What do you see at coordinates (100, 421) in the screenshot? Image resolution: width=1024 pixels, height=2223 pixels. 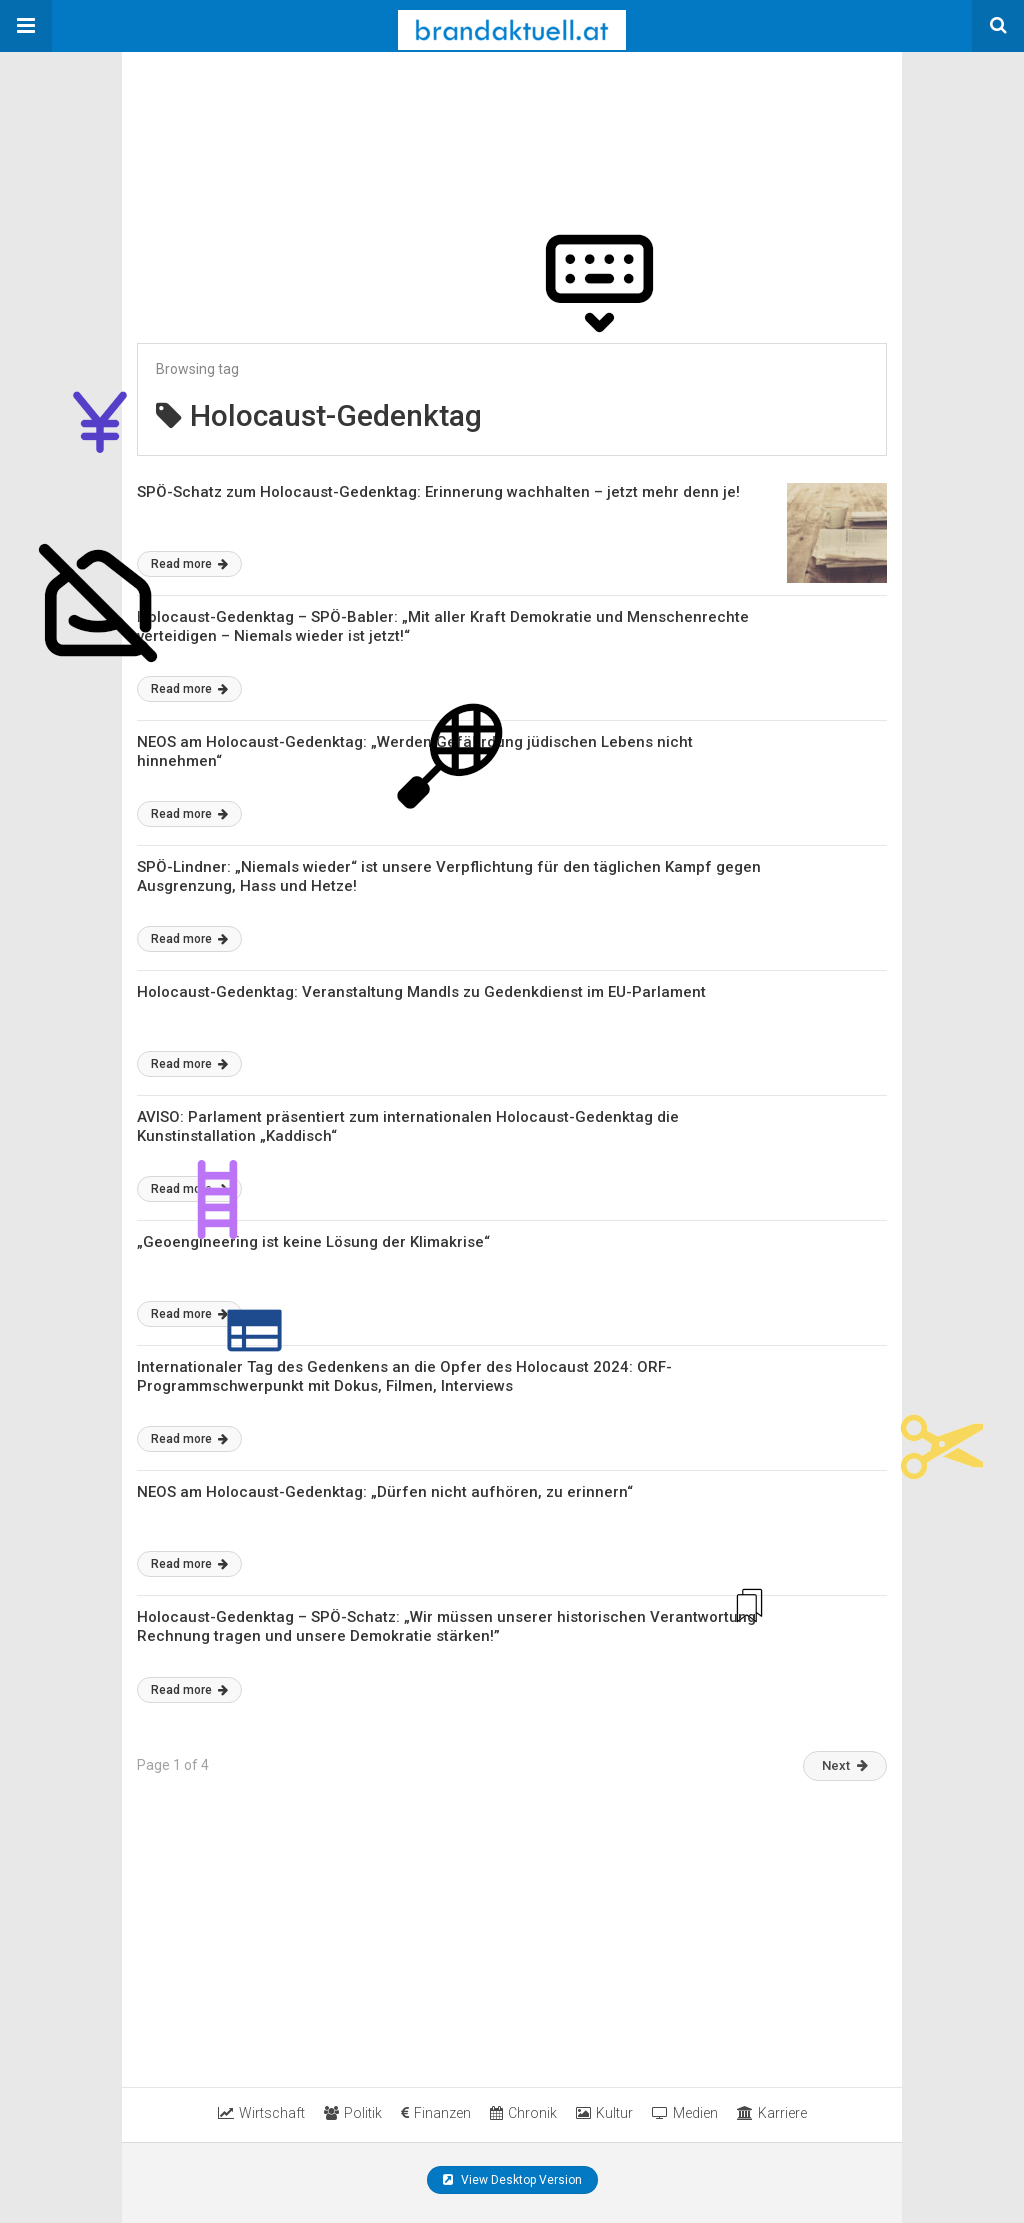 I see `japanese yen currency indicator` at bounding box center [100, 421].